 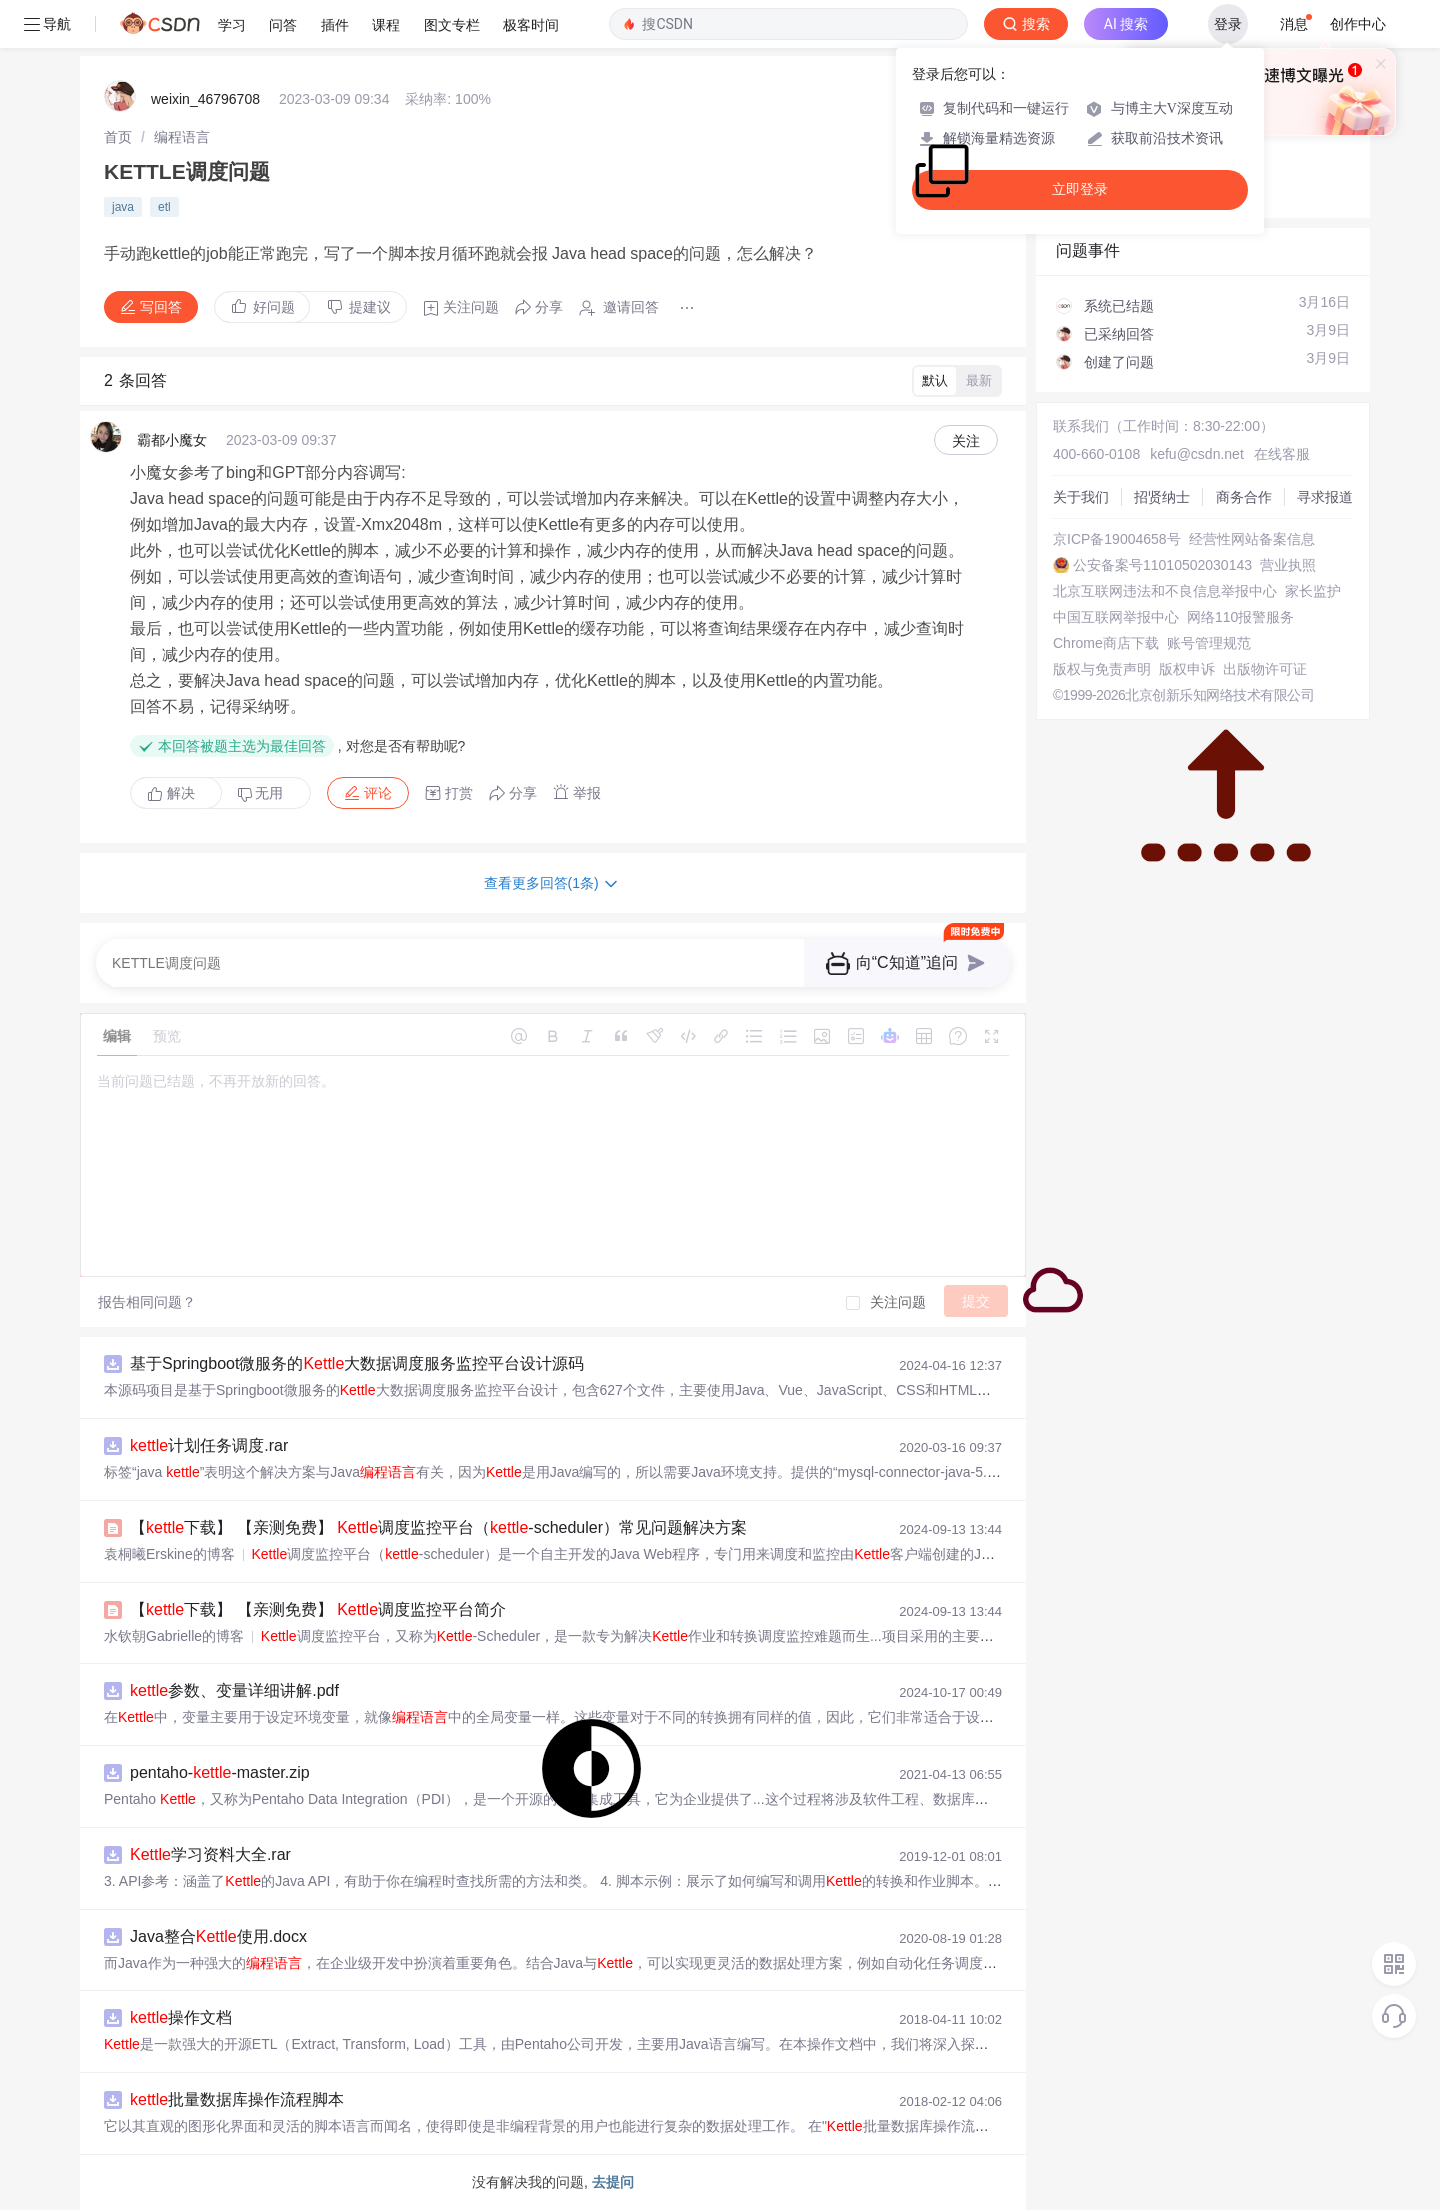 I want to click on copy to clipboard, so click(x=942, y=171).